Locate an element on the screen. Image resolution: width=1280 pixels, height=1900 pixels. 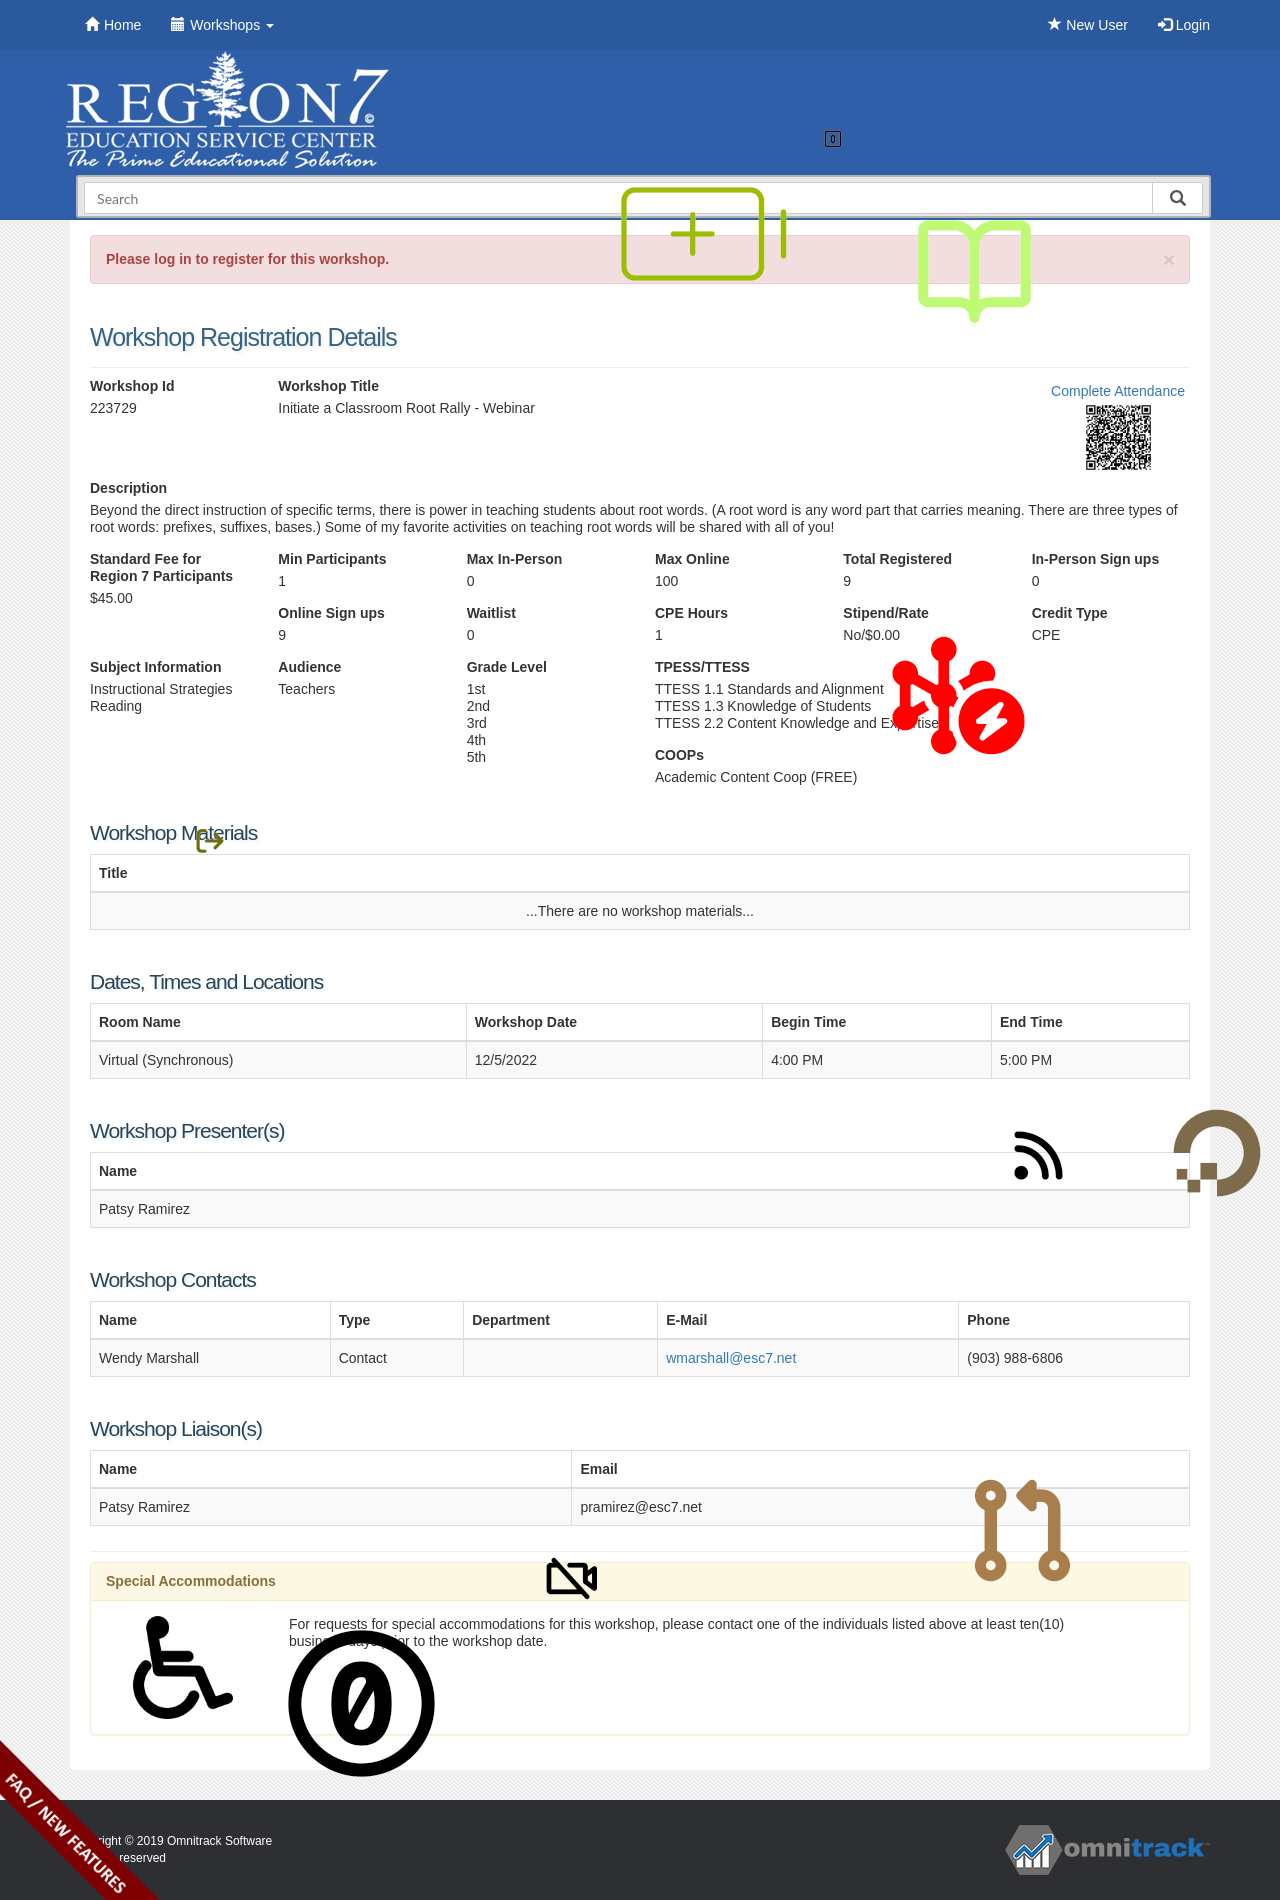
add or extend battery life is located at coordinates (701, 234).